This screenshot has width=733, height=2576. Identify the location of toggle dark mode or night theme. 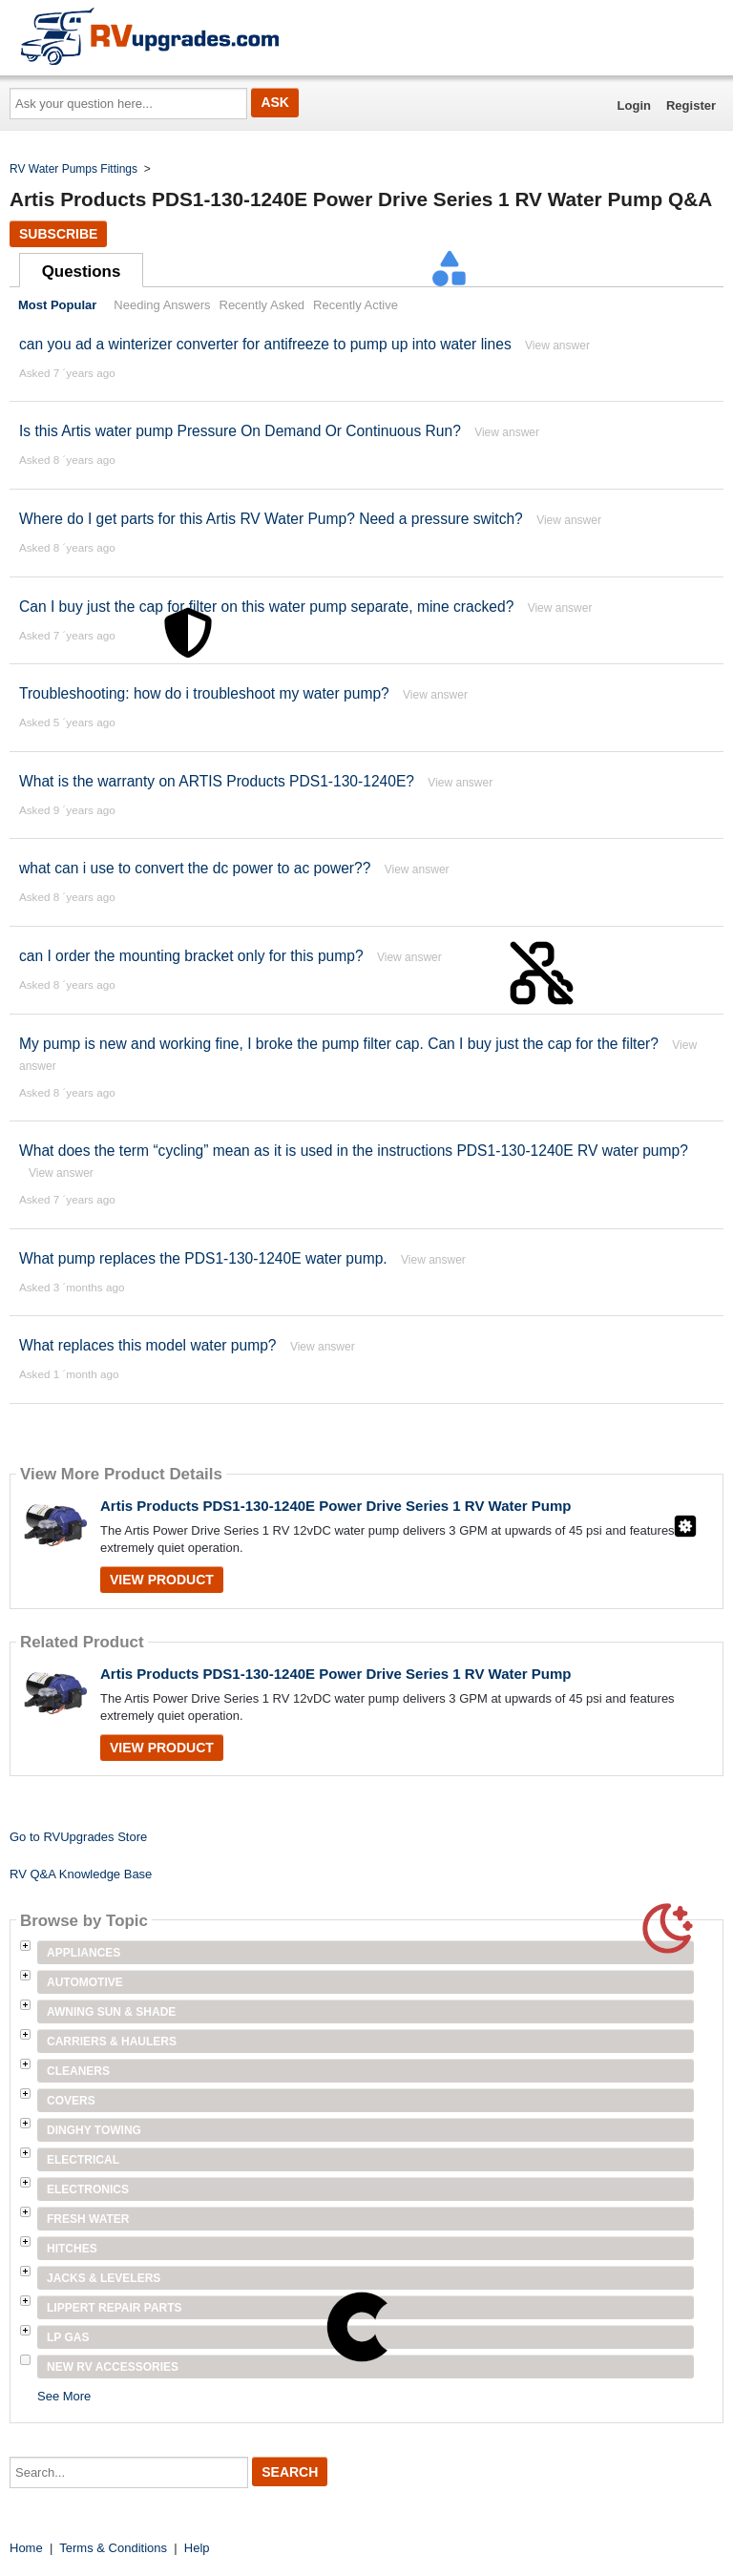
(667, 1928).